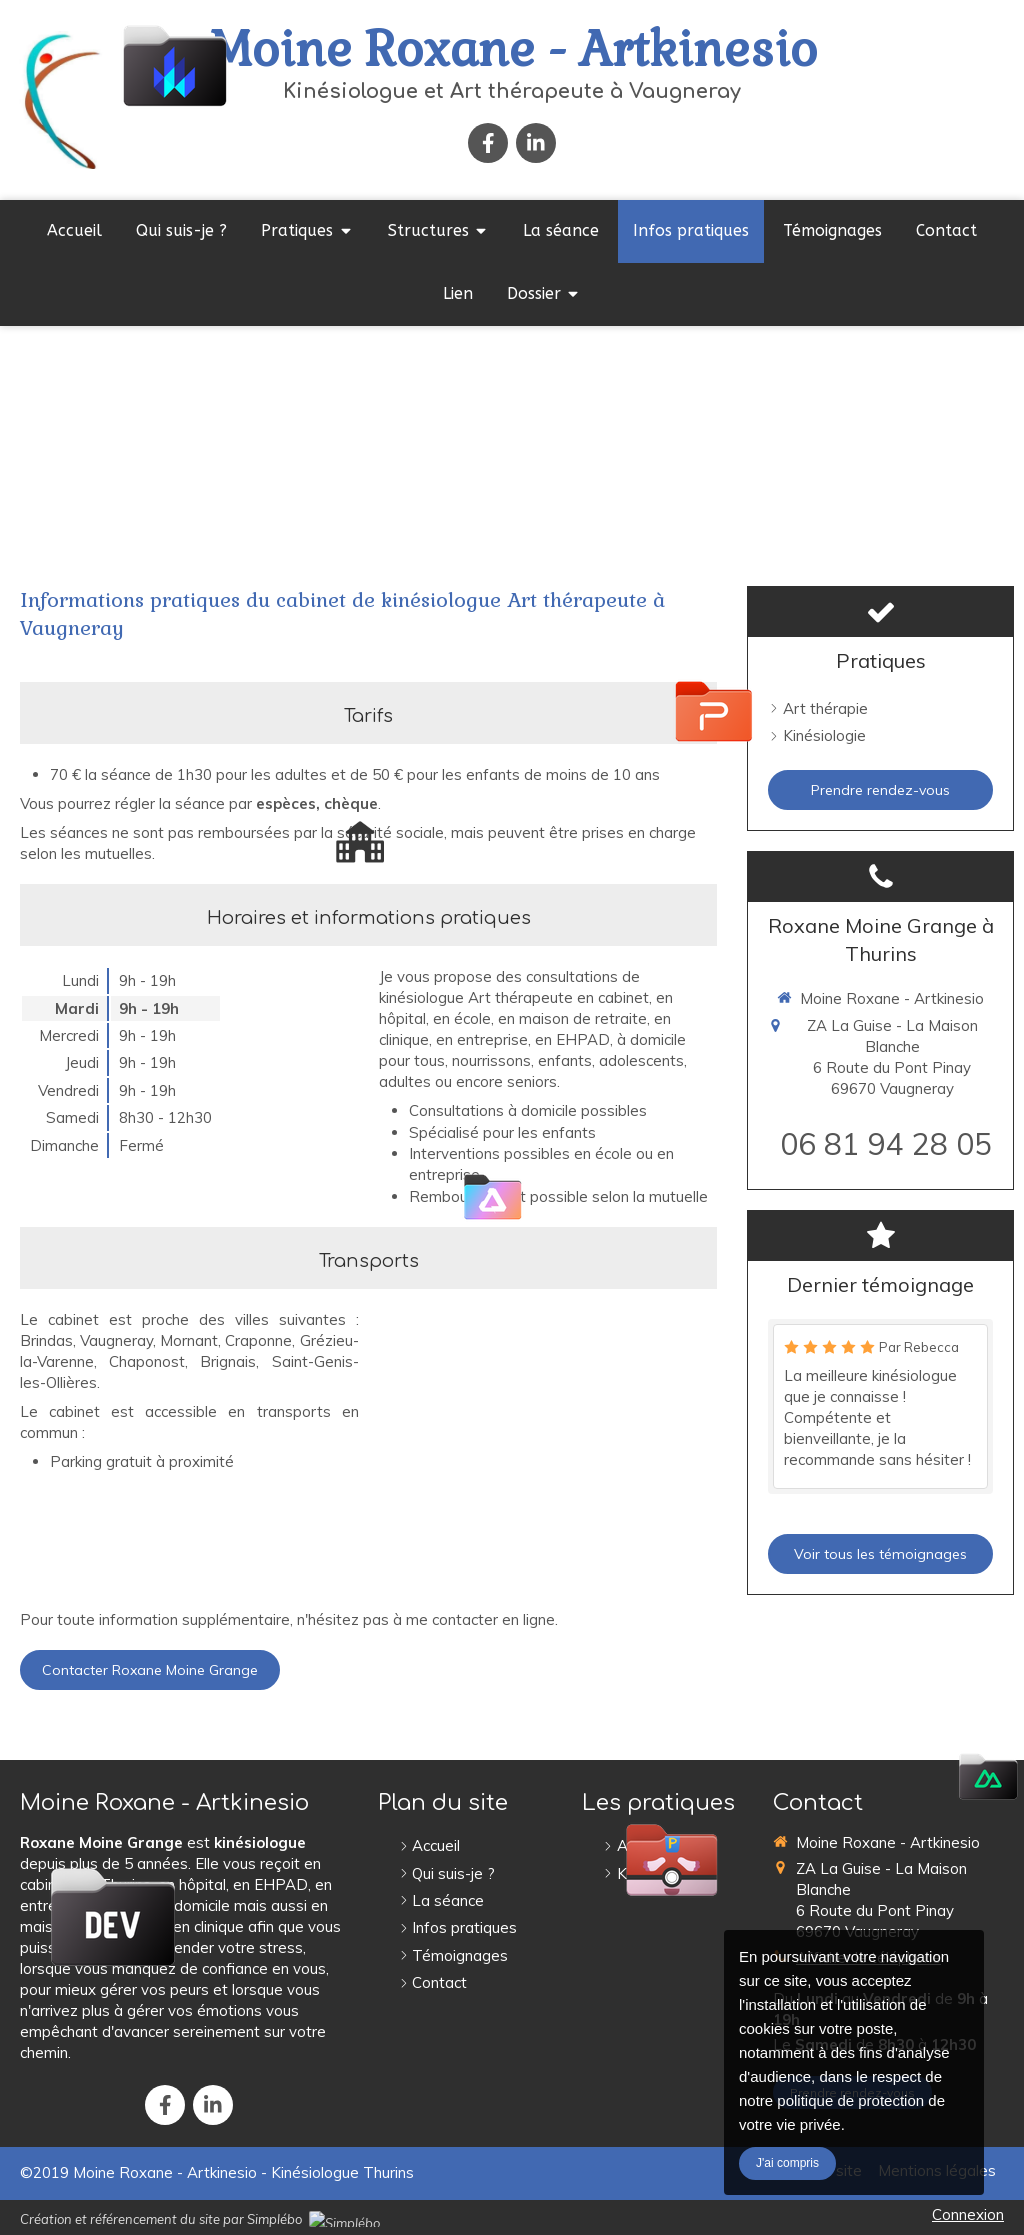  Describe the element at coordinates (174, 68) in the screenshot. I see `folder containing lit framework or library files` at that location.